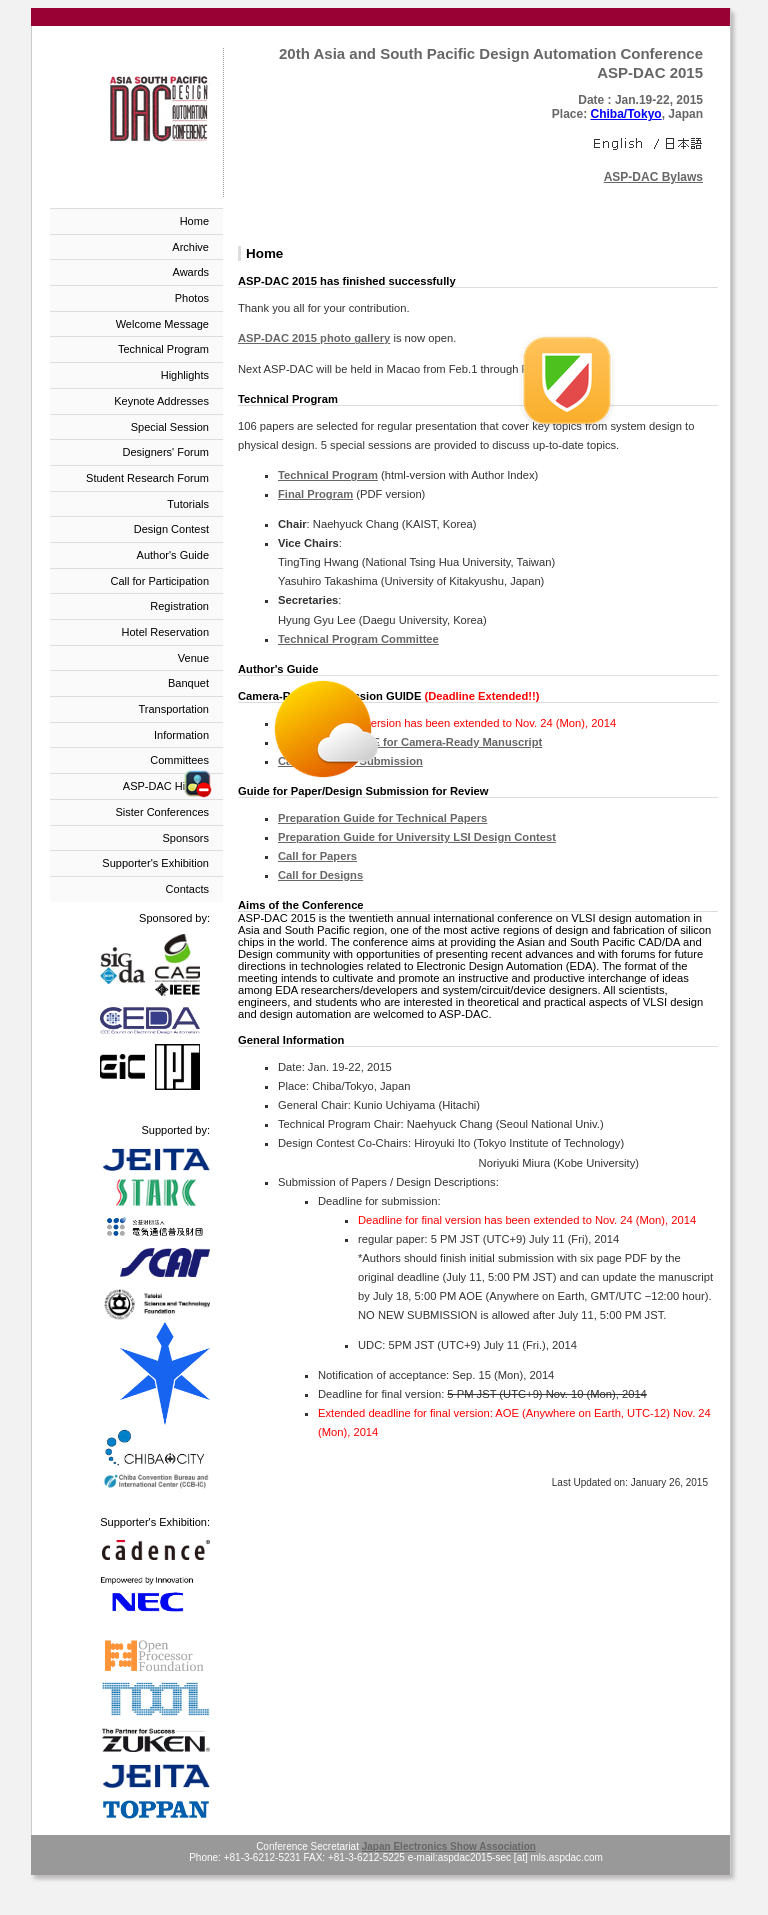 The width and height of the screenshot is (768, 1915). I want to click on open the weather app, so click(323, 729).